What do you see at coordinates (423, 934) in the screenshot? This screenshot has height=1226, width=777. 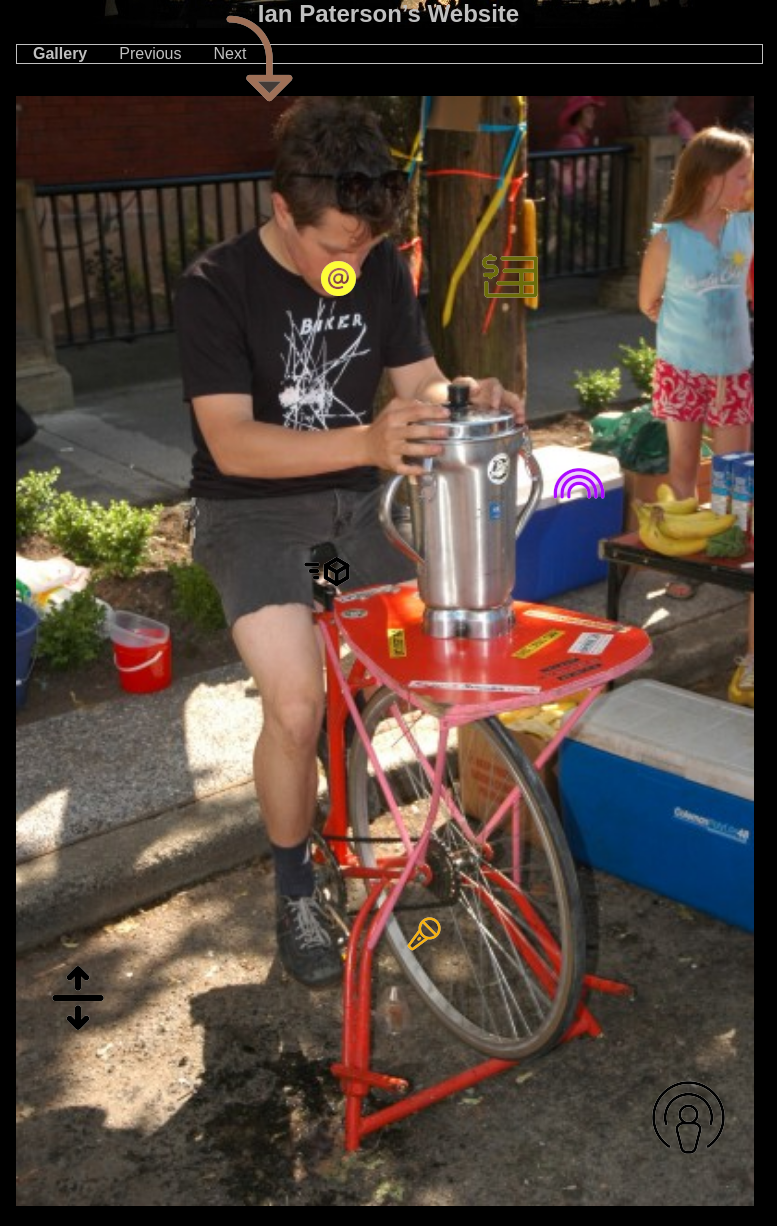 I see `access voice recording or audio input` at bounding box center [423, 934].